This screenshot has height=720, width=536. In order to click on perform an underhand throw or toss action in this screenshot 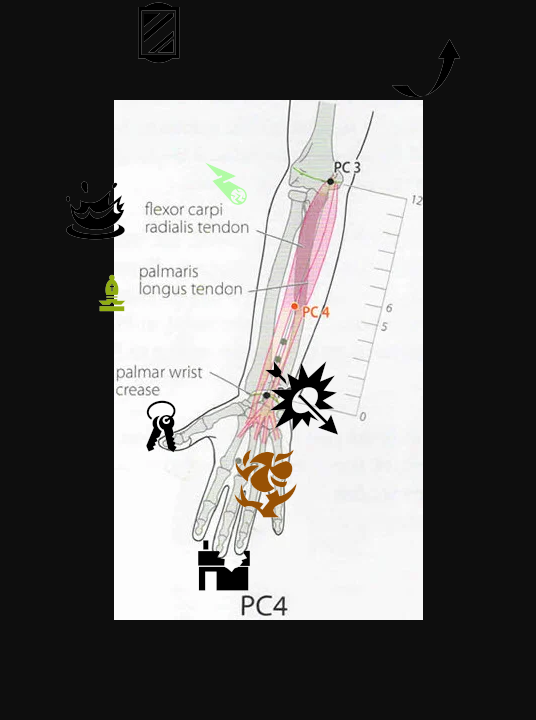, I will do `click(425, 68)`.